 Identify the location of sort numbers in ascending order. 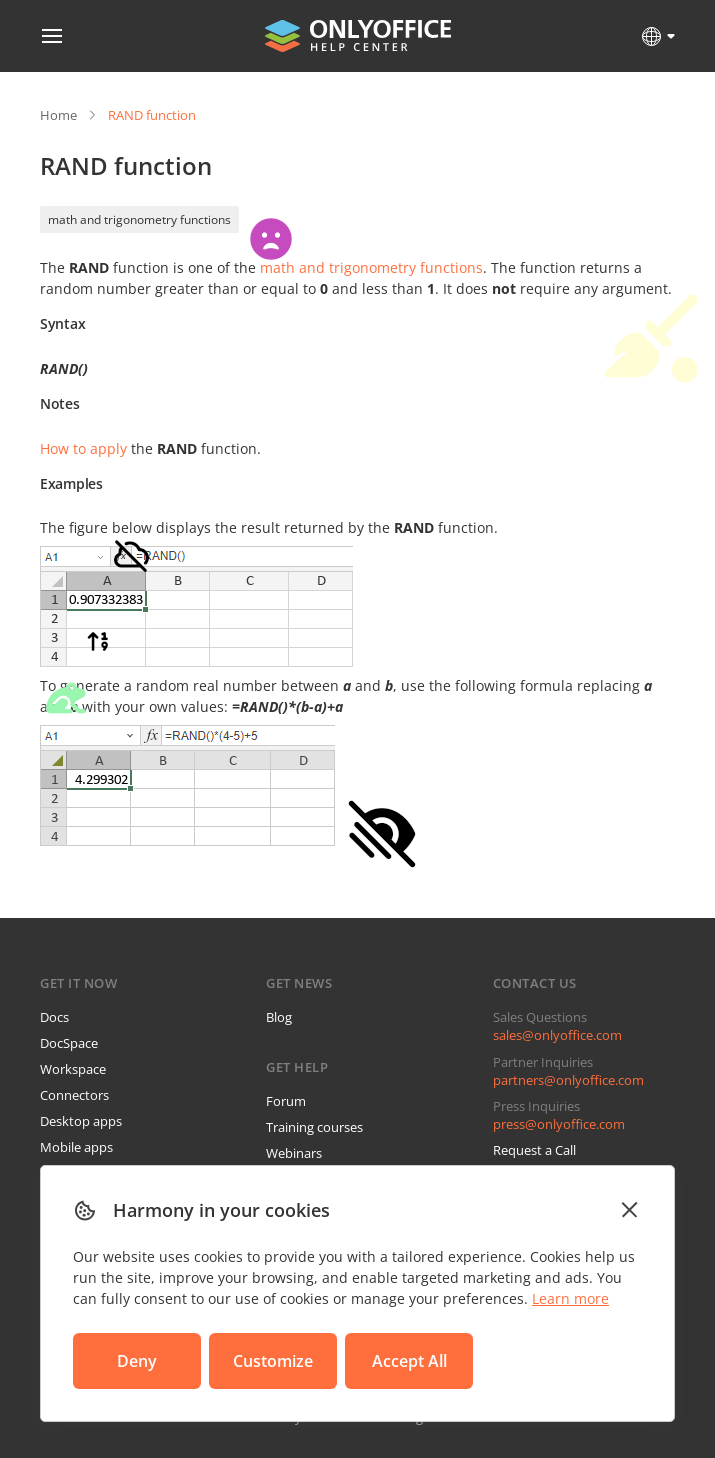
(98, 641).